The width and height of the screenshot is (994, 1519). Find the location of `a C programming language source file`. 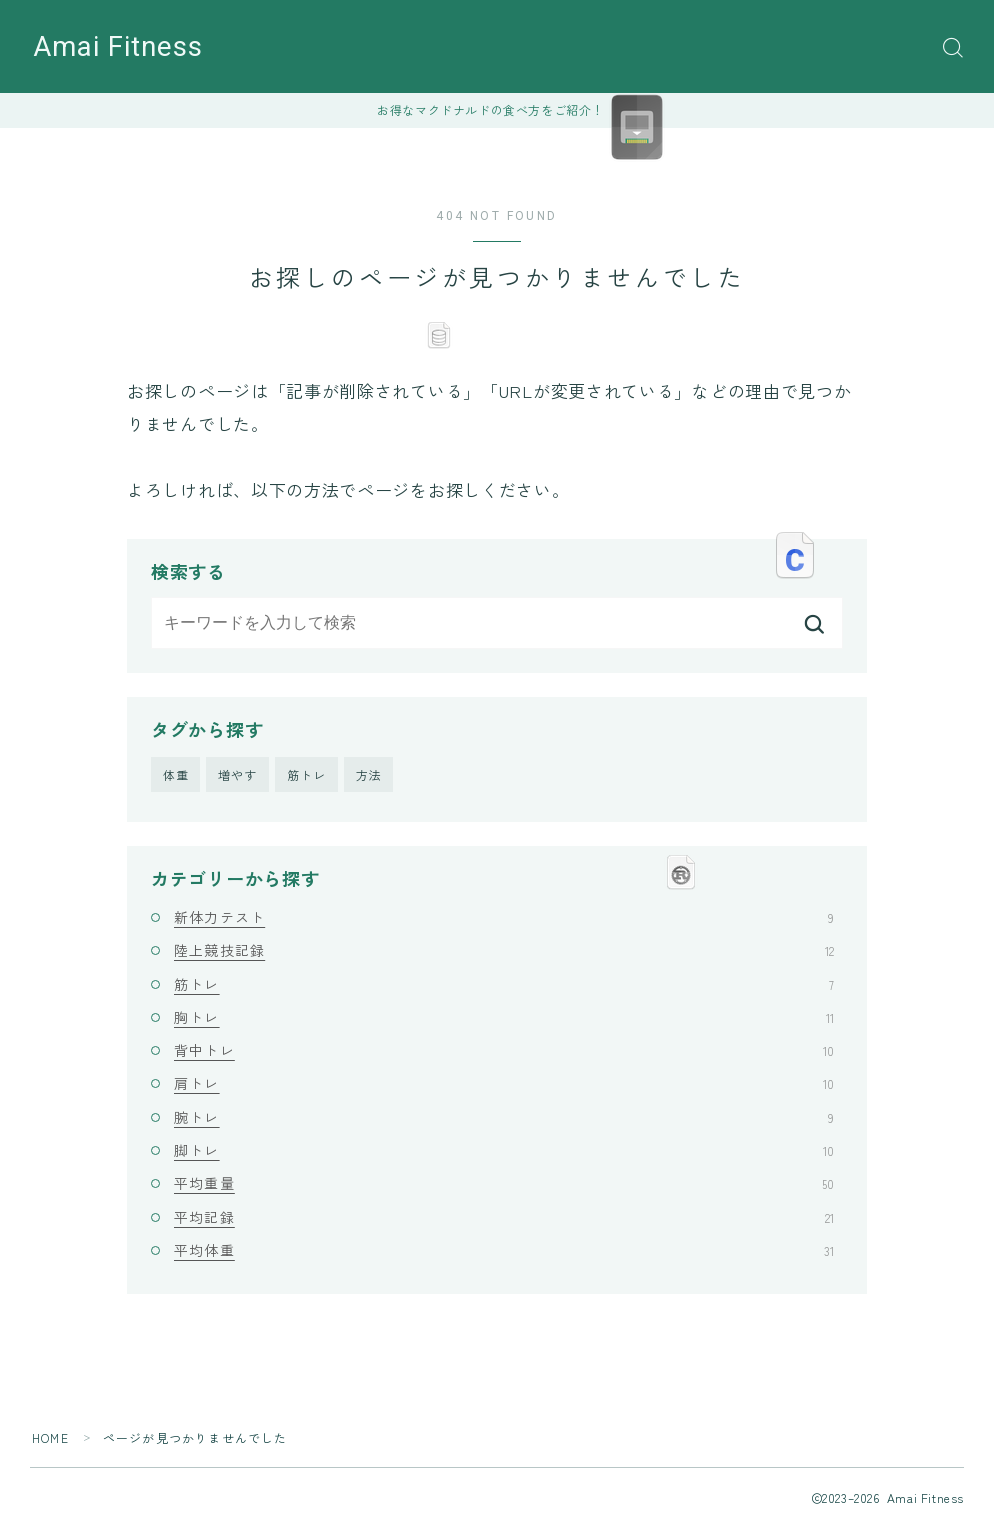

a C programming language source file is located at coordinates (795, 555).